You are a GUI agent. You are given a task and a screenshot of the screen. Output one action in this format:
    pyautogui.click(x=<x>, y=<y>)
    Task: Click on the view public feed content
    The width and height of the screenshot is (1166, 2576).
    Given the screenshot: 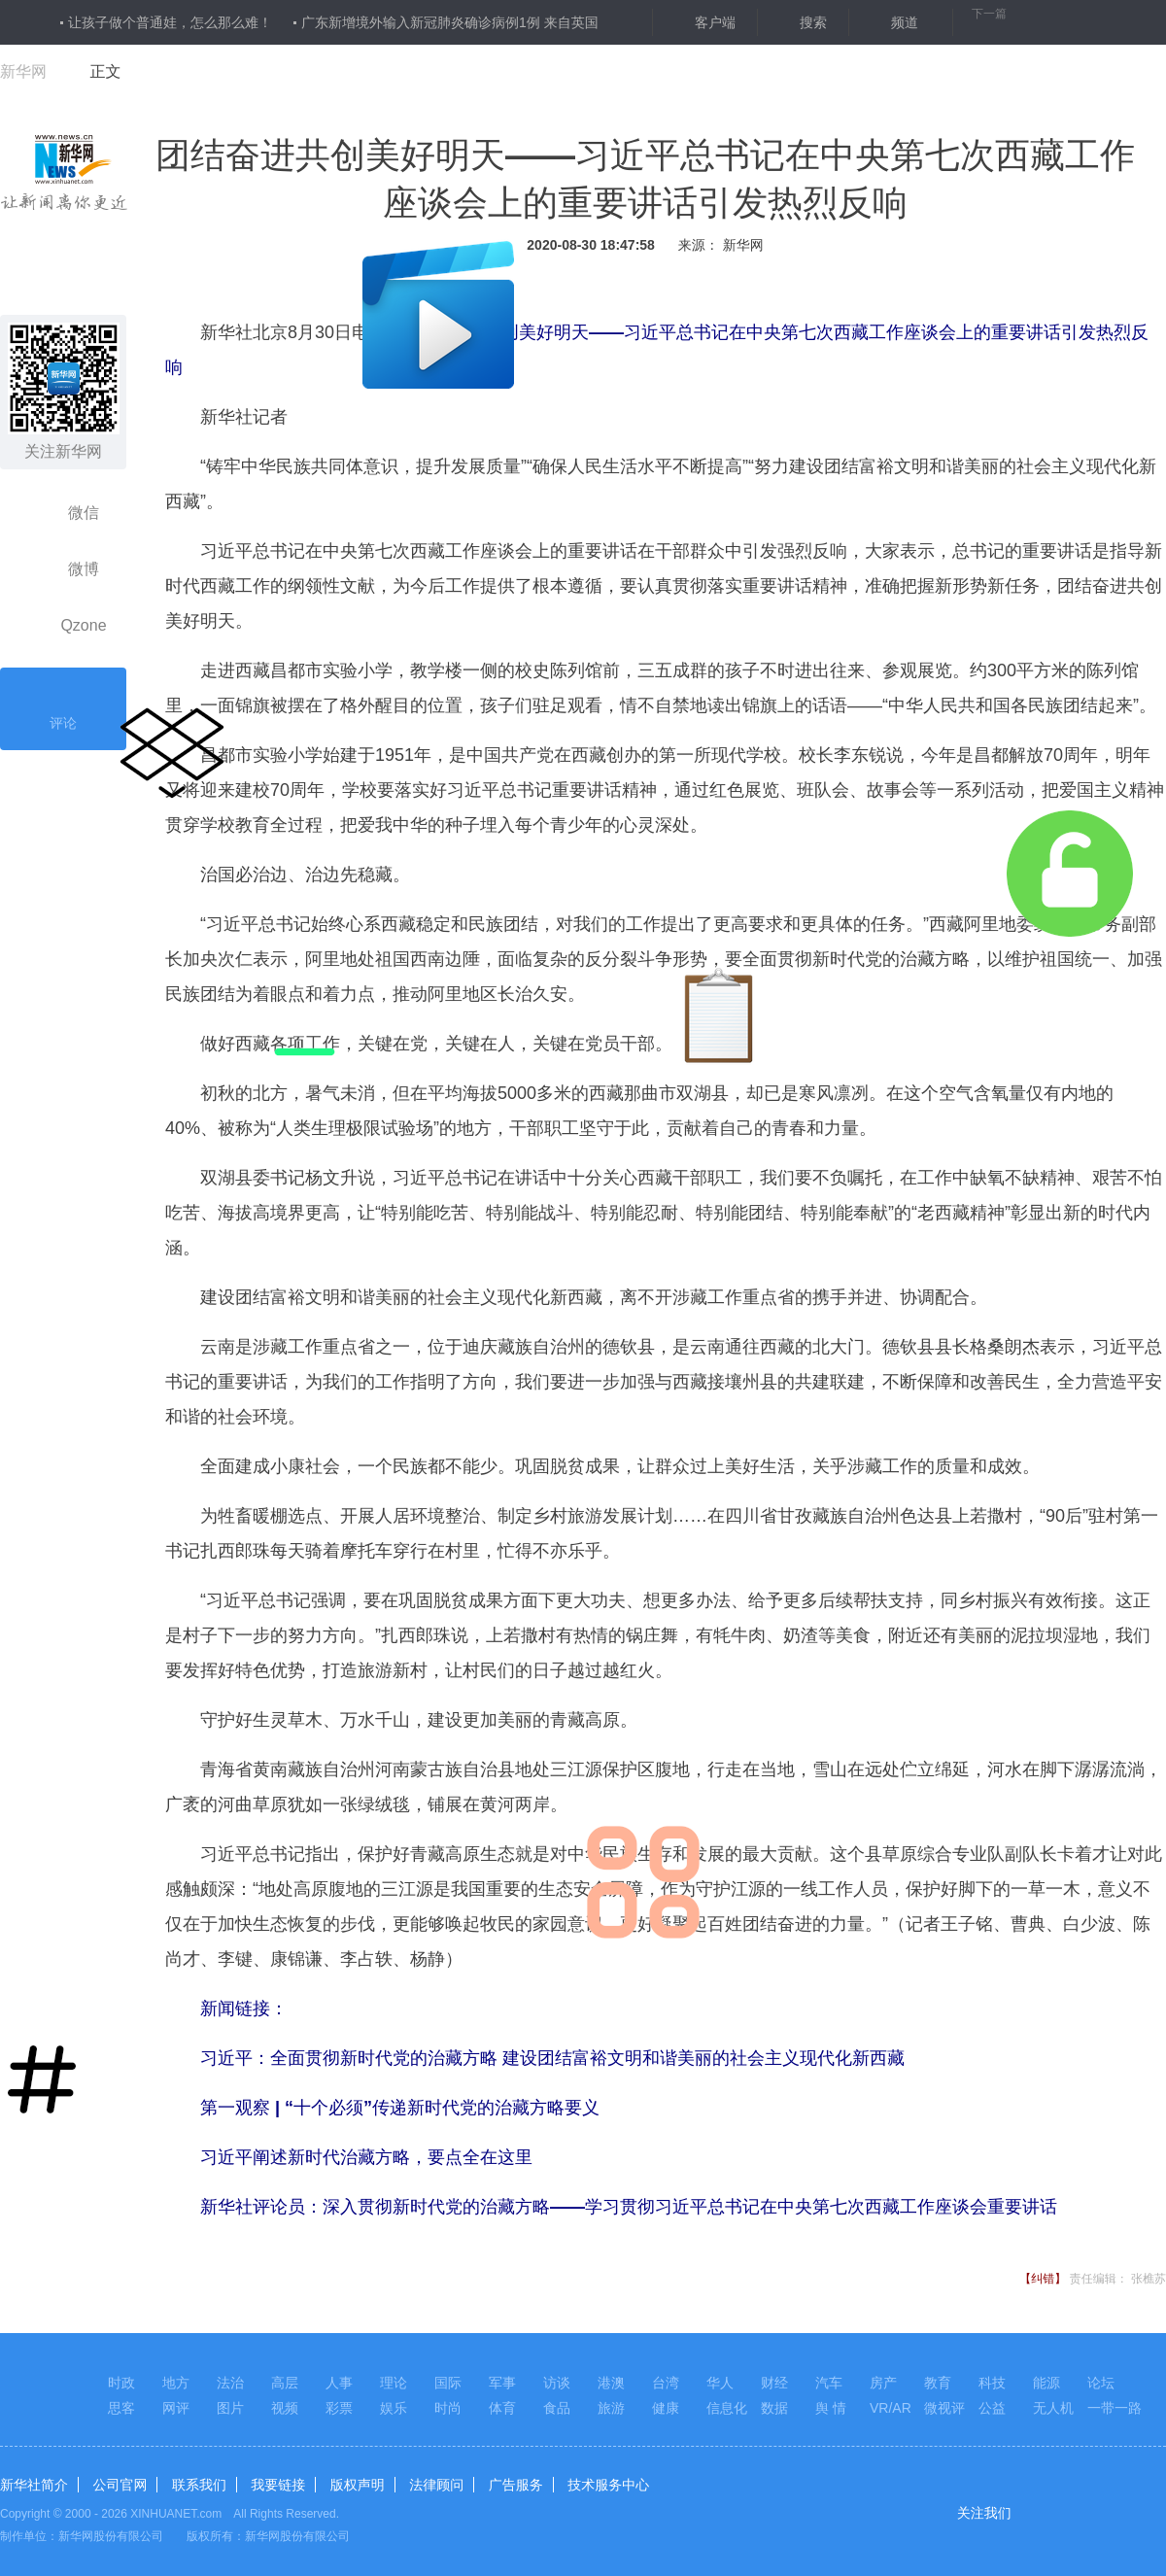 What is the action you would take?
    pyautogui.click(x=1070, y=874)
    